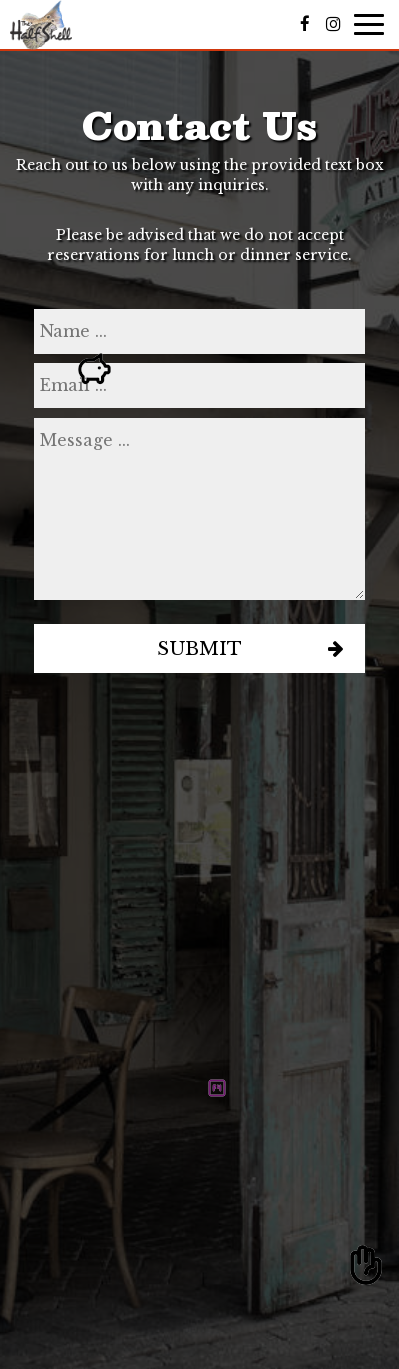 Image resolution: width=399 pixels, height=1369 pixels. I want to click on access savings or piggy bank feature, so click(94, 369).